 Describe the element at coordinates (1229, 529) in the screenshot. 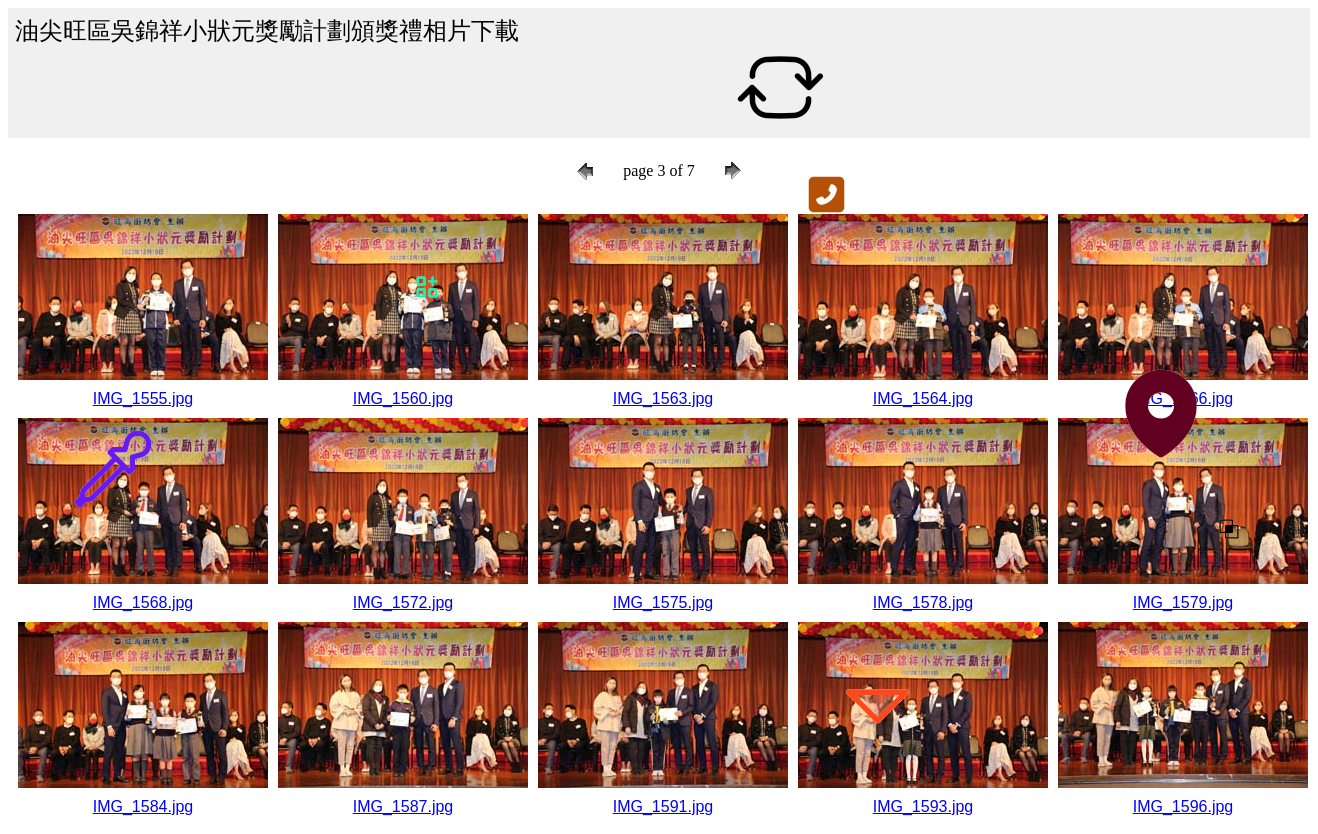

I see `combine or merge selected layers` at that location.